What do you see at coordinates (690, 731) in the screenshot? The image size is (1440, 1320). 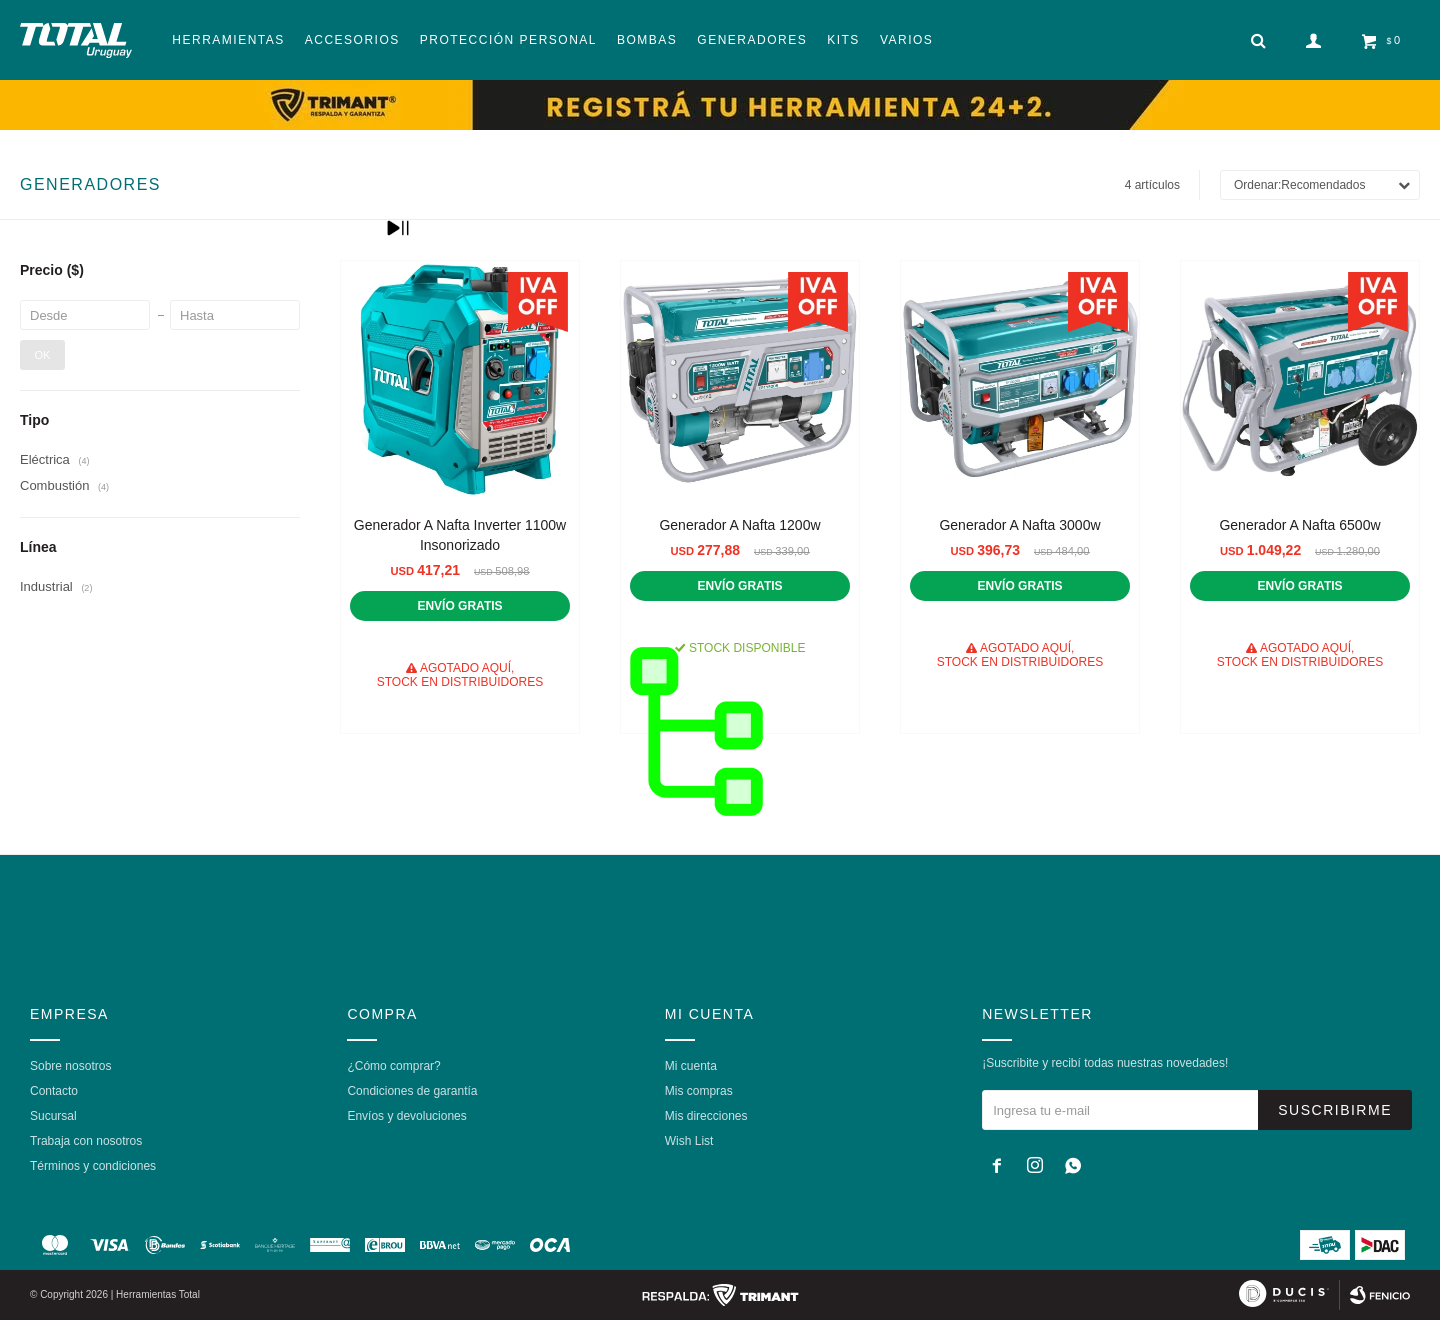 I see `view hierarchical folder structure` at bounding box center [690, 731].